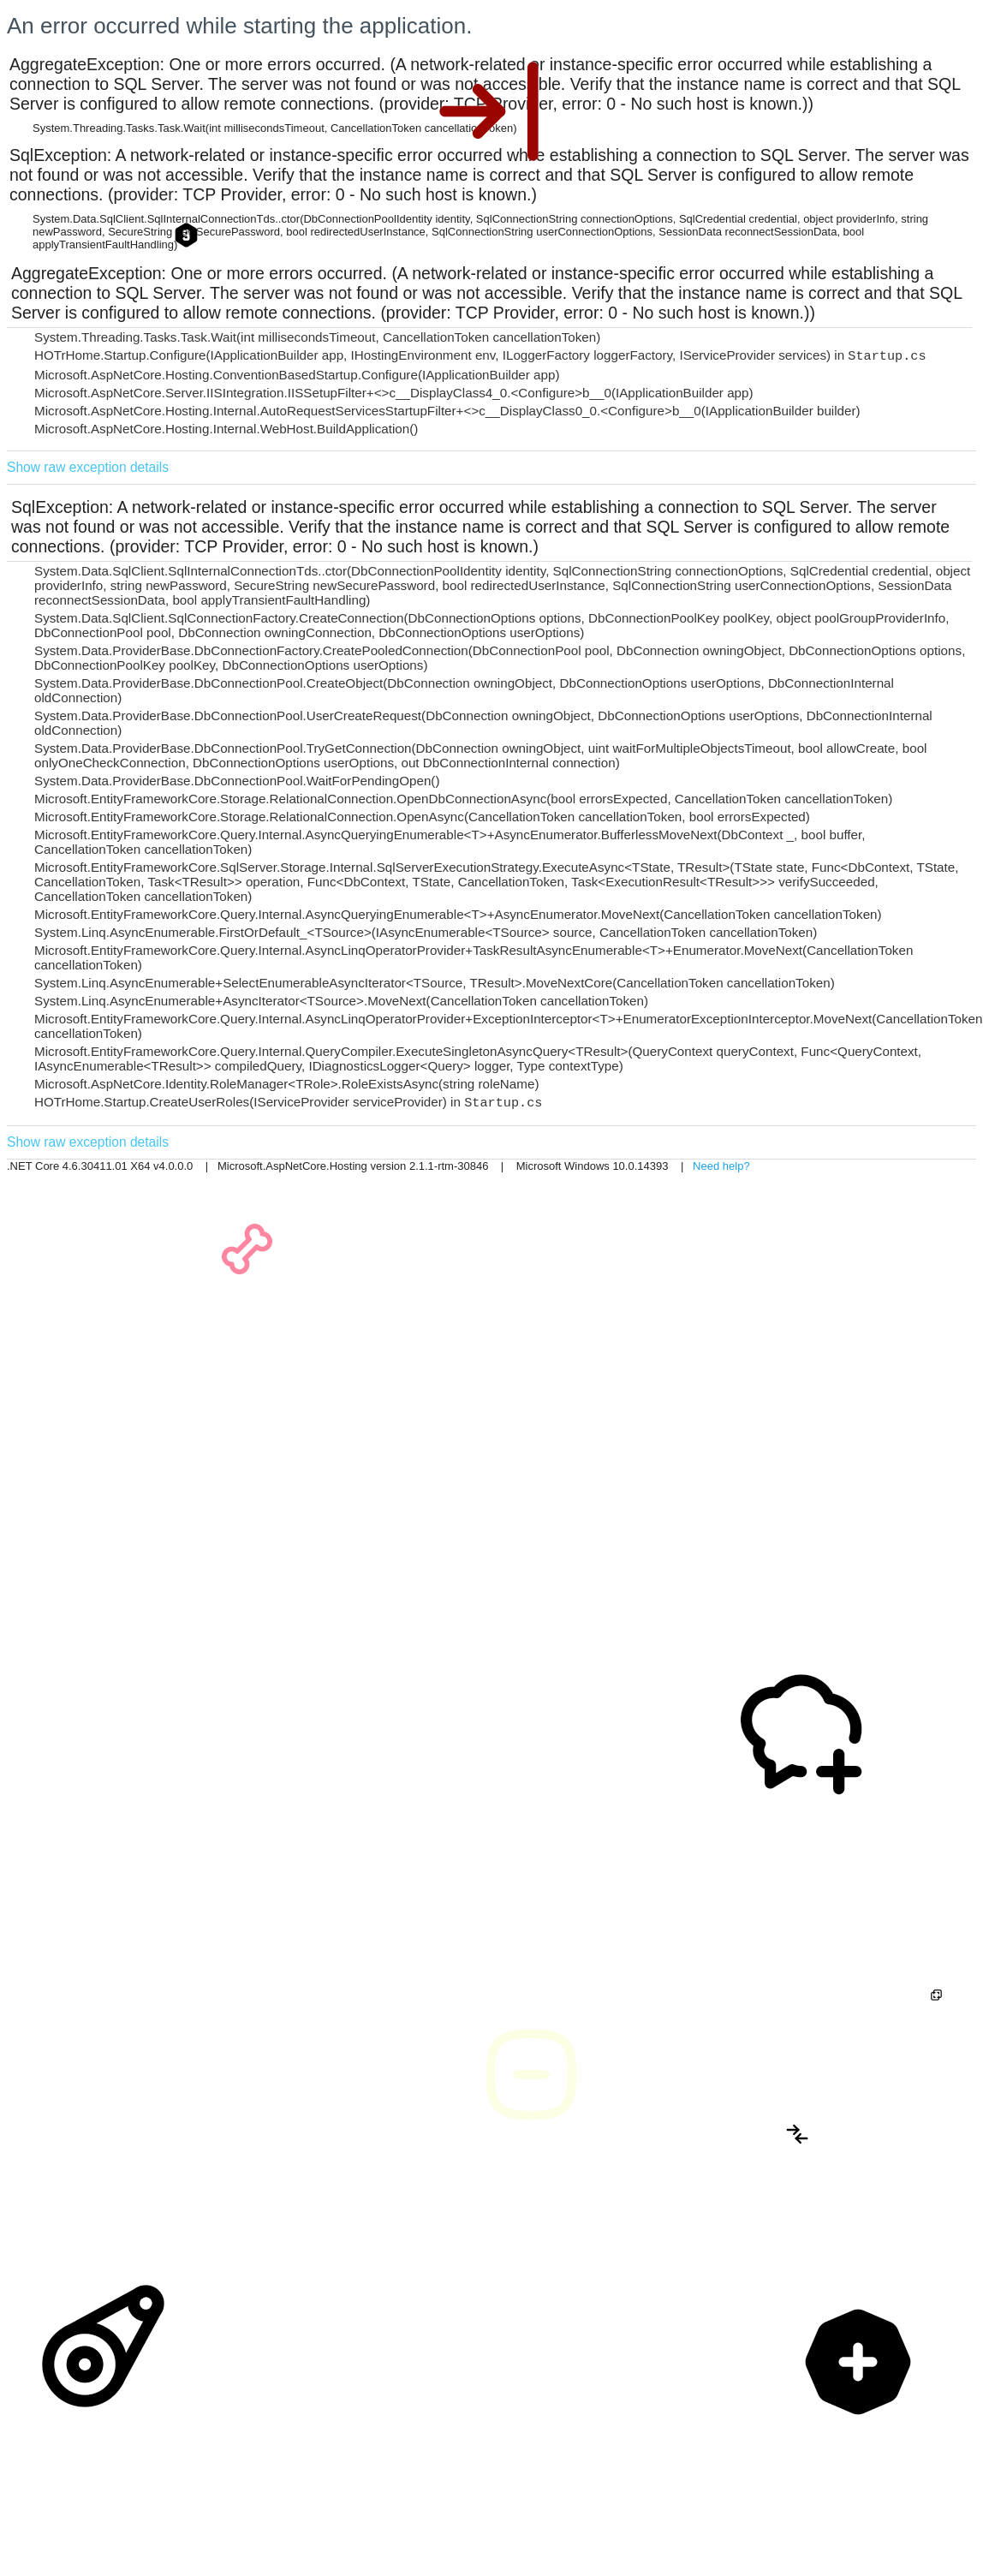  I want to click on indicates step 9 in a multi-step process, so click(186, 235).